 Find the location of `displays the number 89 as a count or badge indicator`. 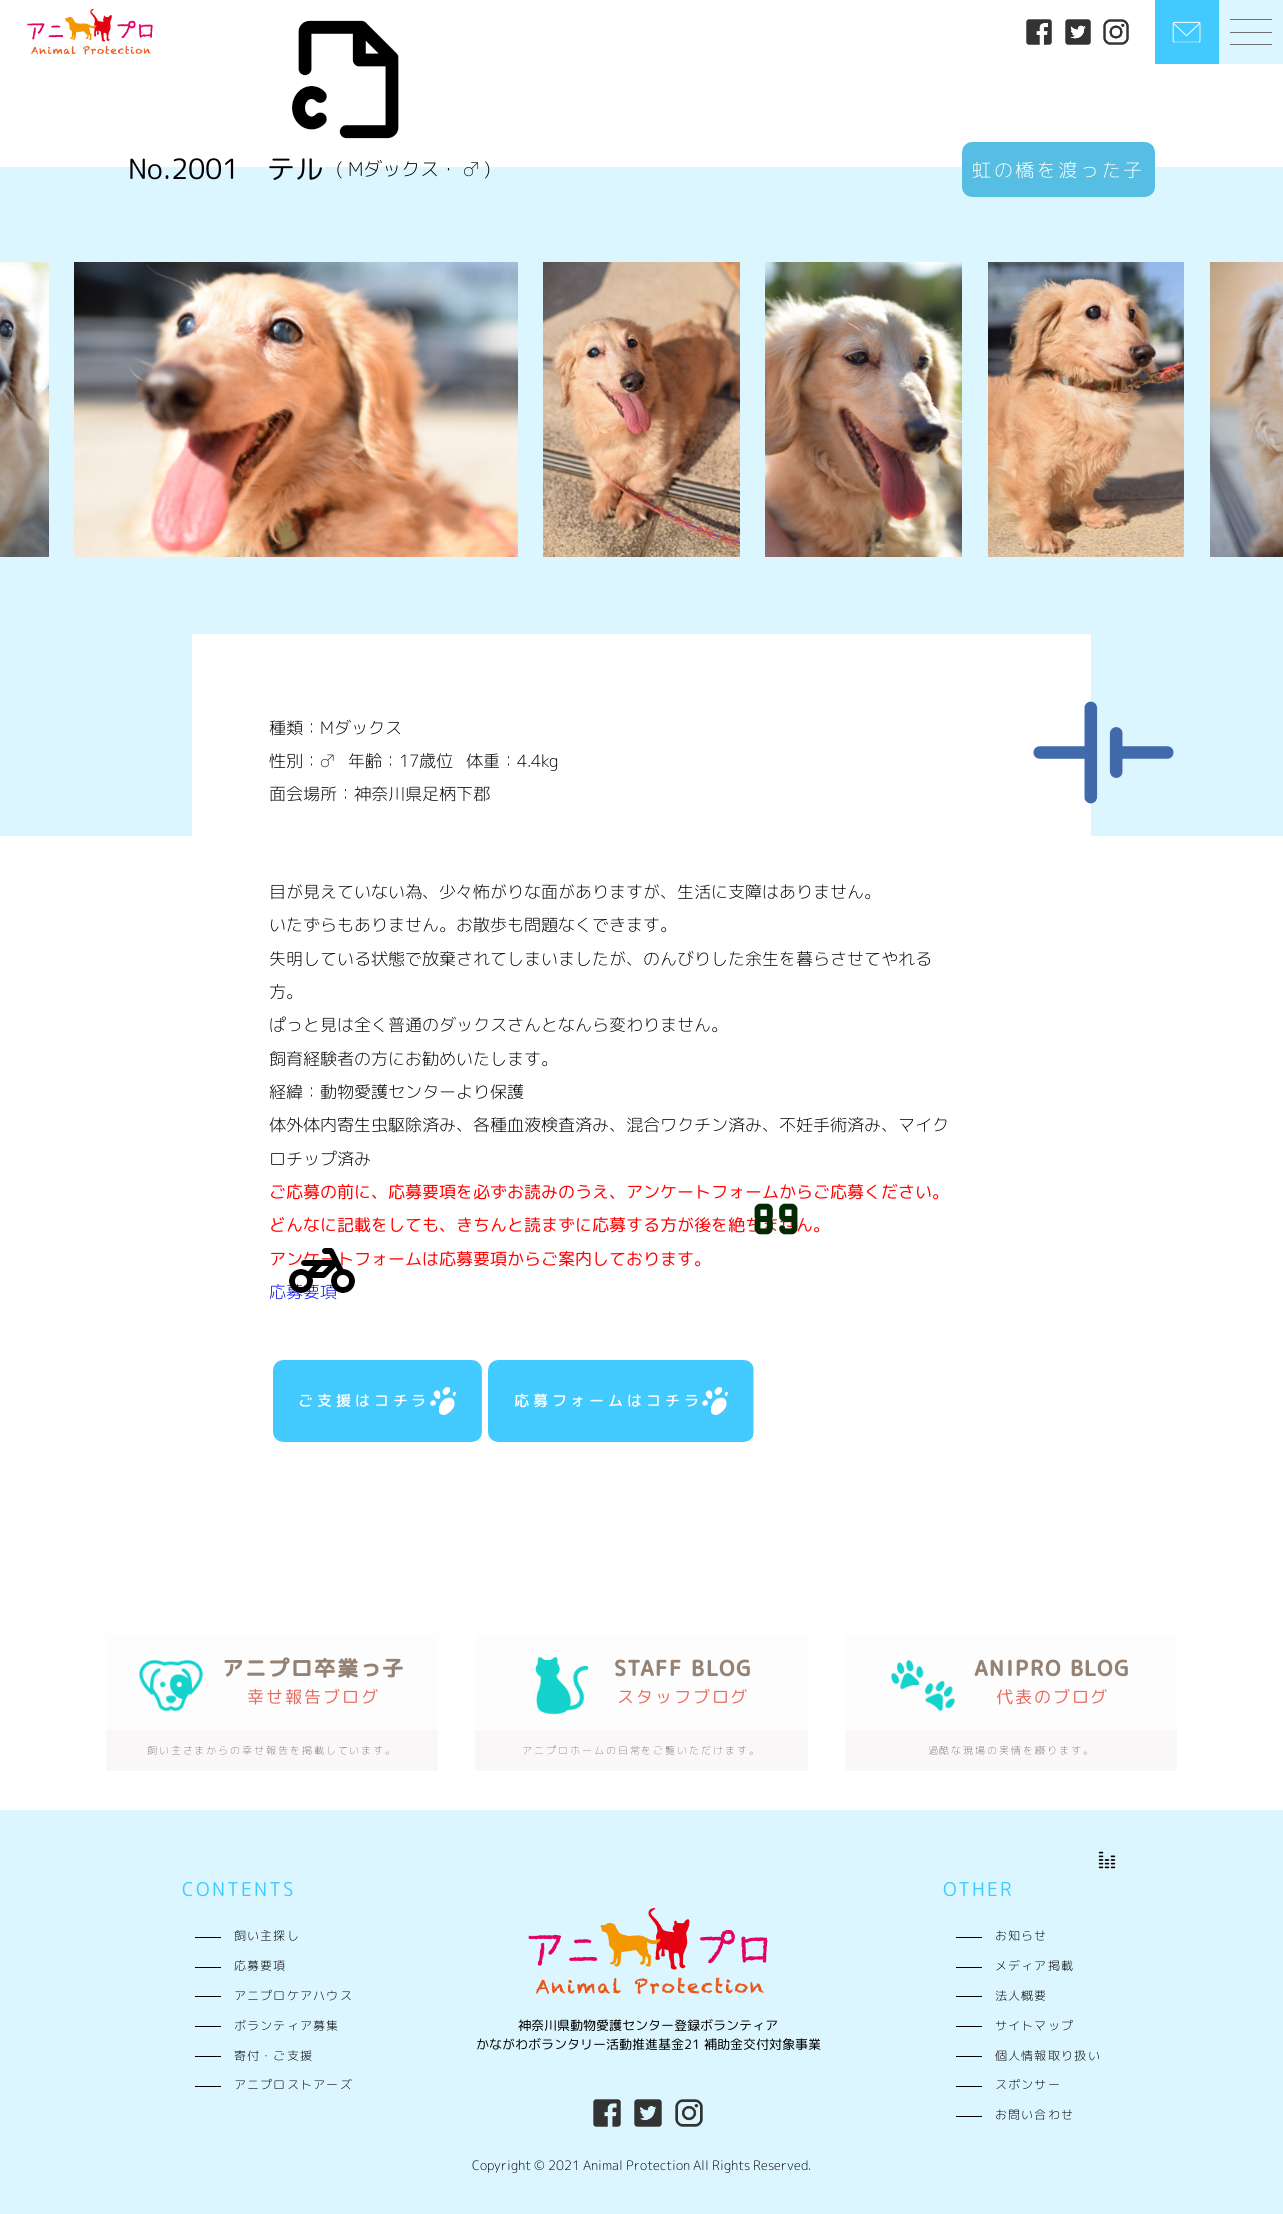

displays the number 89 as a count or badge indicator is located at coordinates (776, 1219).